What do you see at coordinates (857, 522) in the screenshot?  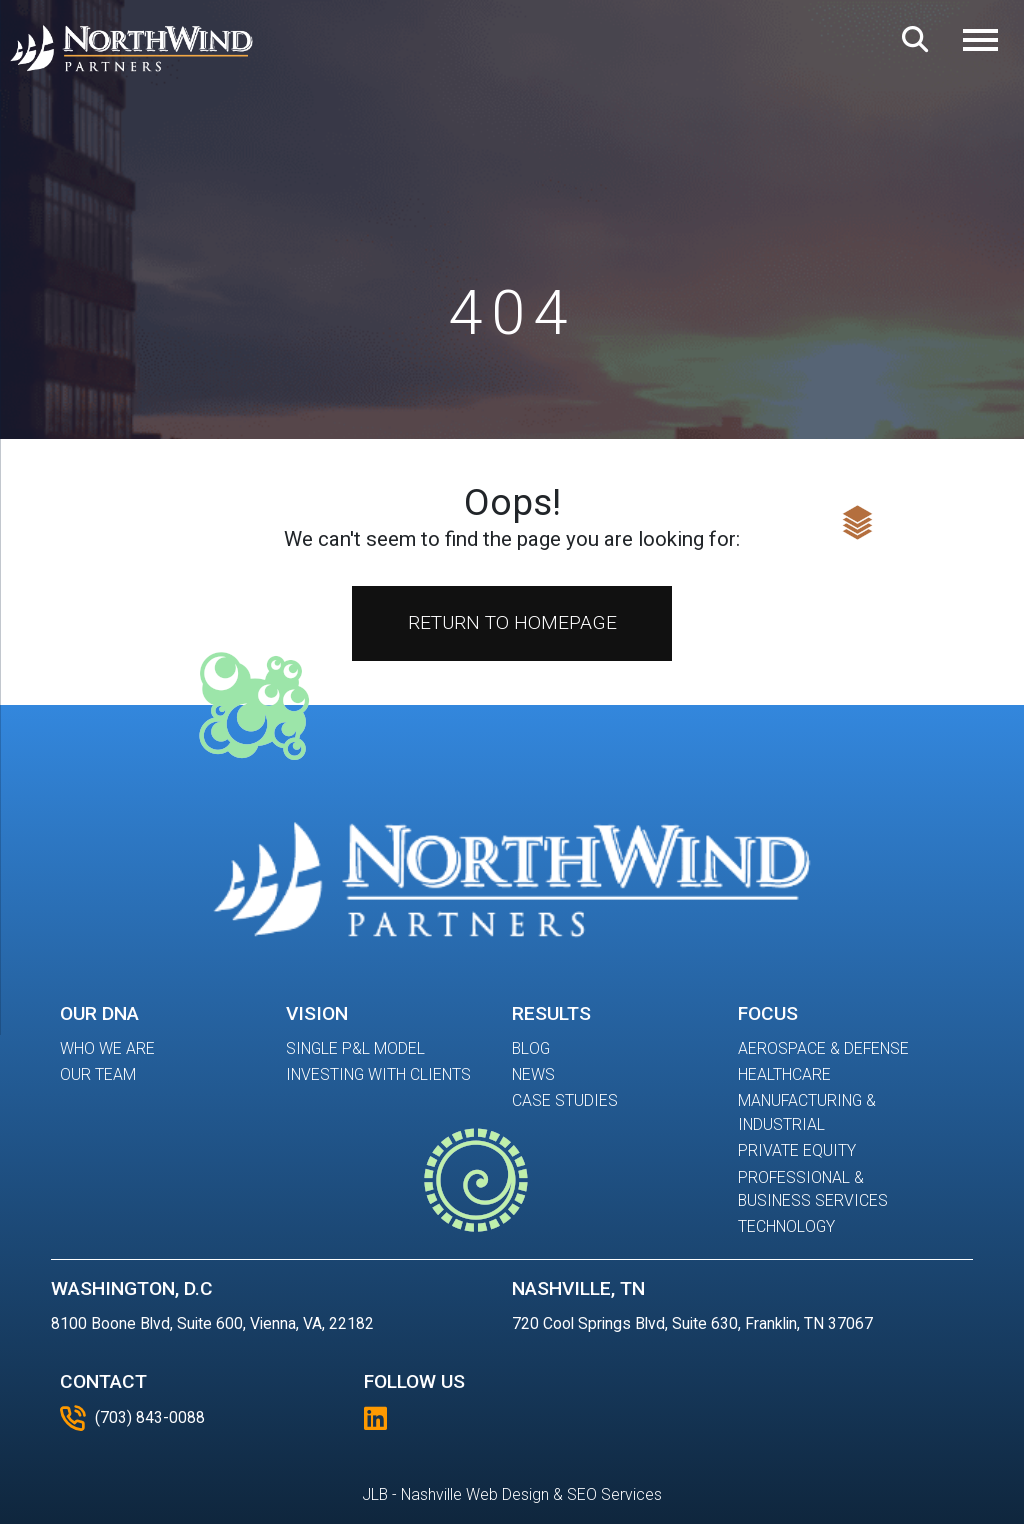 I see `view layers or stacked elements` at bounding box center [857, 522].